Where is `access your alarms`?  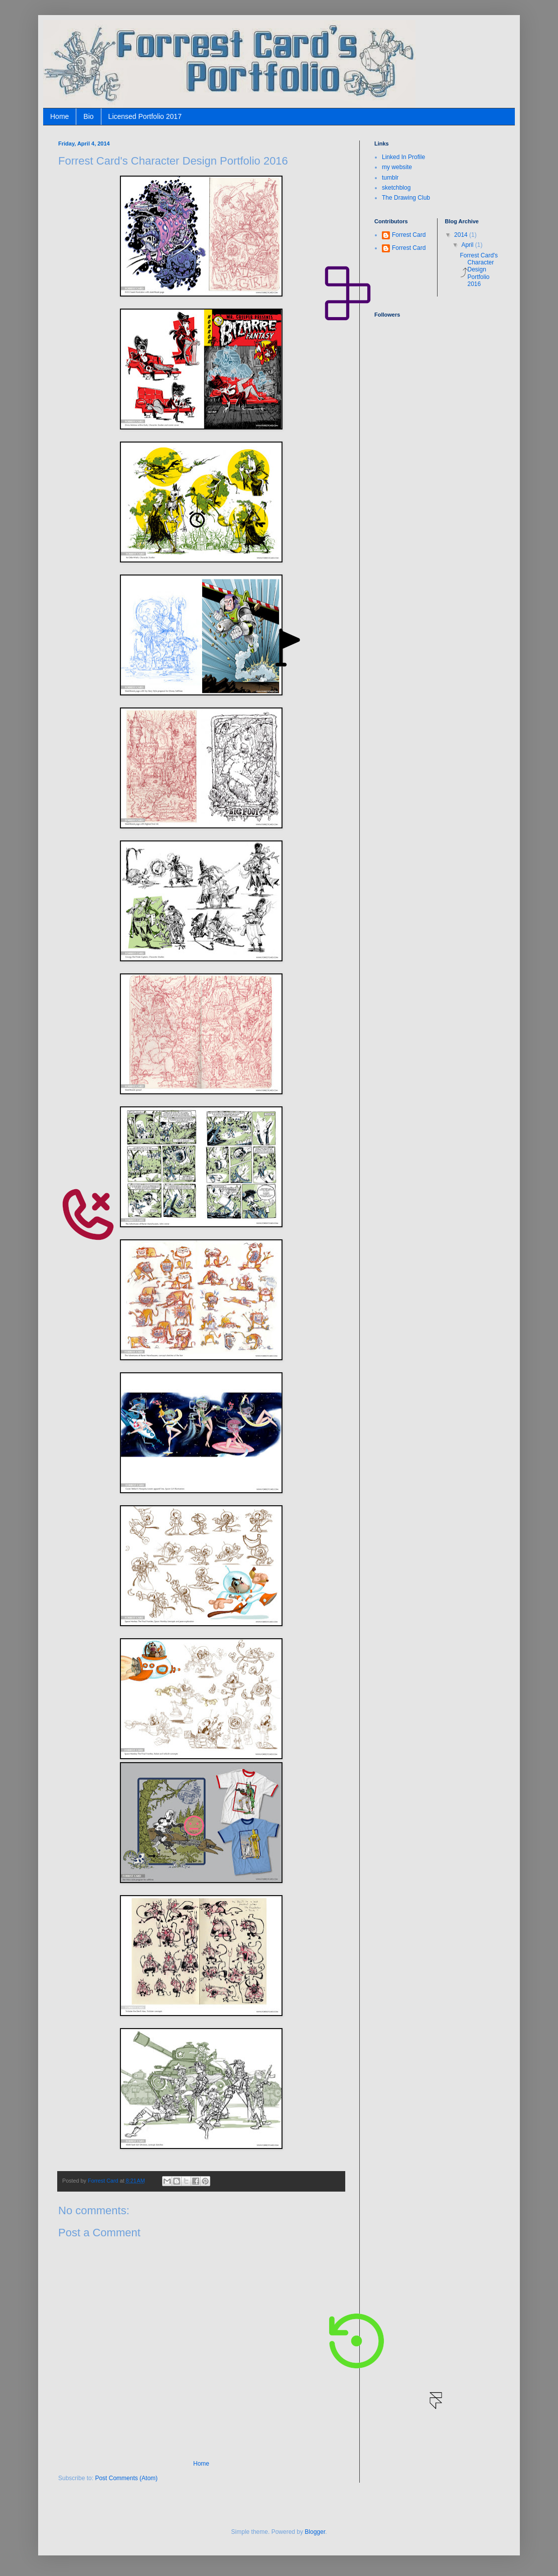 access your alarms is located at coordinates (197, 519).